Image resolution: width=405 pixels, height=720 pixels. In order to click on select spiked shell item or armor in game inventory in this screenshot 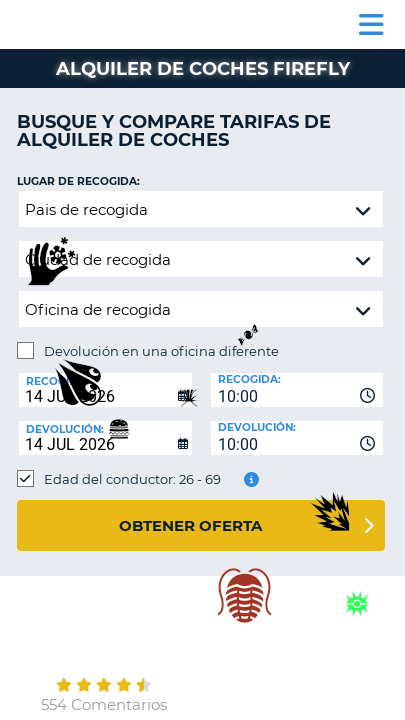, I will do `click(357, 604)`.